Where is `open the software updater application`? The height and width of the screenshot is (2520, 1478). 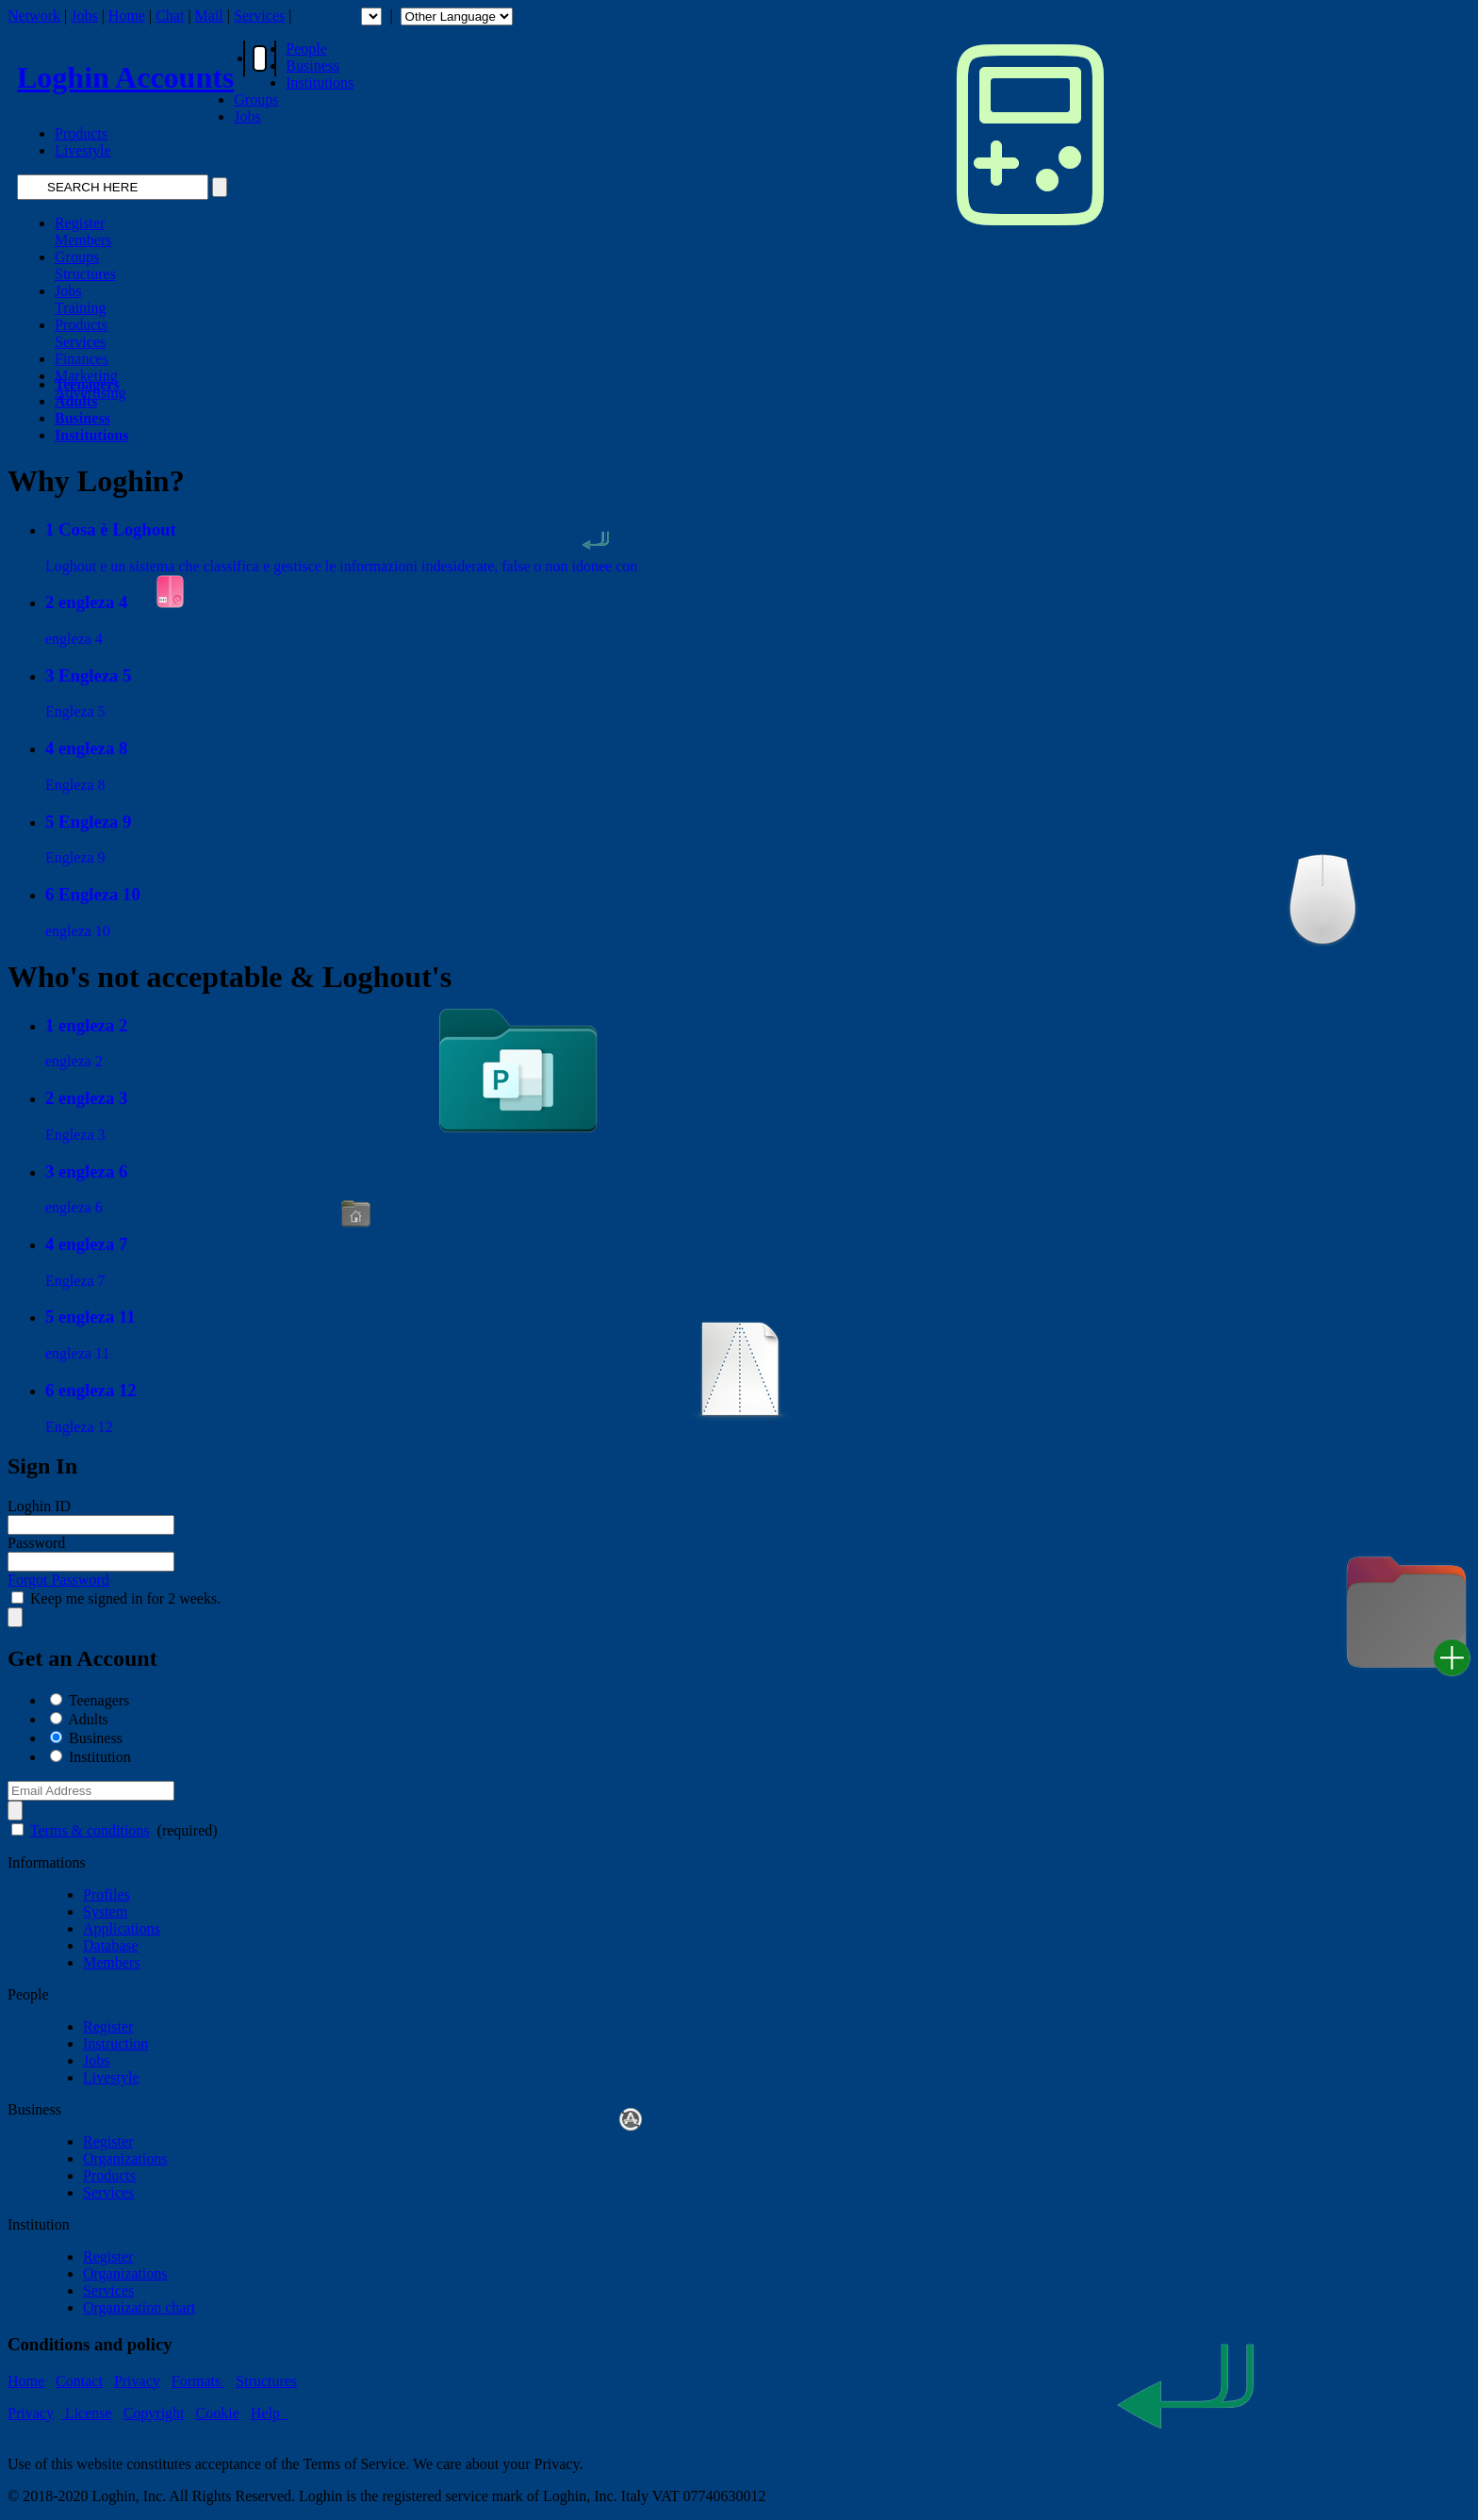 open the software updater application is located at coordinates (631, 2119).